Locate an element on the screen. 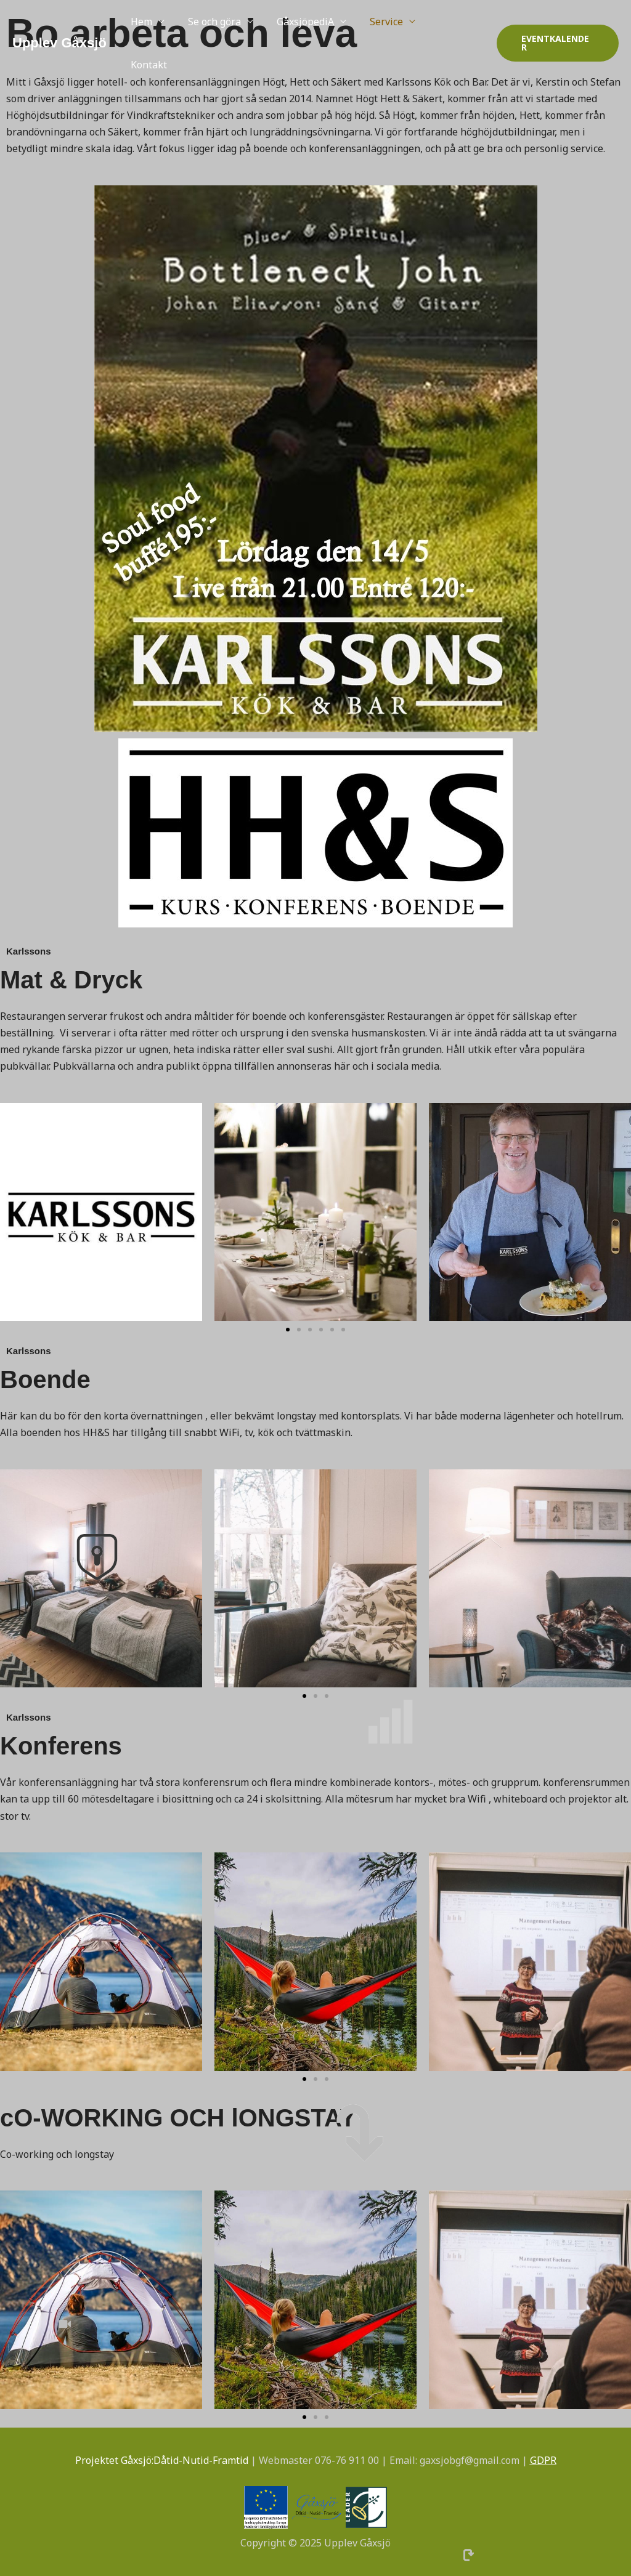 This screenshot has height=2576, width=631. access video files or library is located at coordinates (65, 2324).